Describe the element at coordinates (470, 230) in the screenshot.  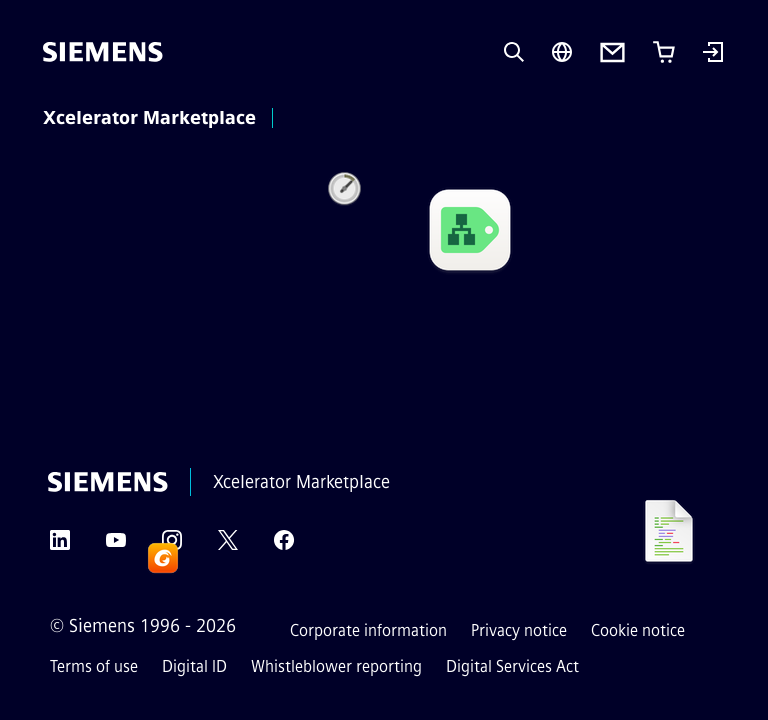
I see `open What IP network utility app` at that location.